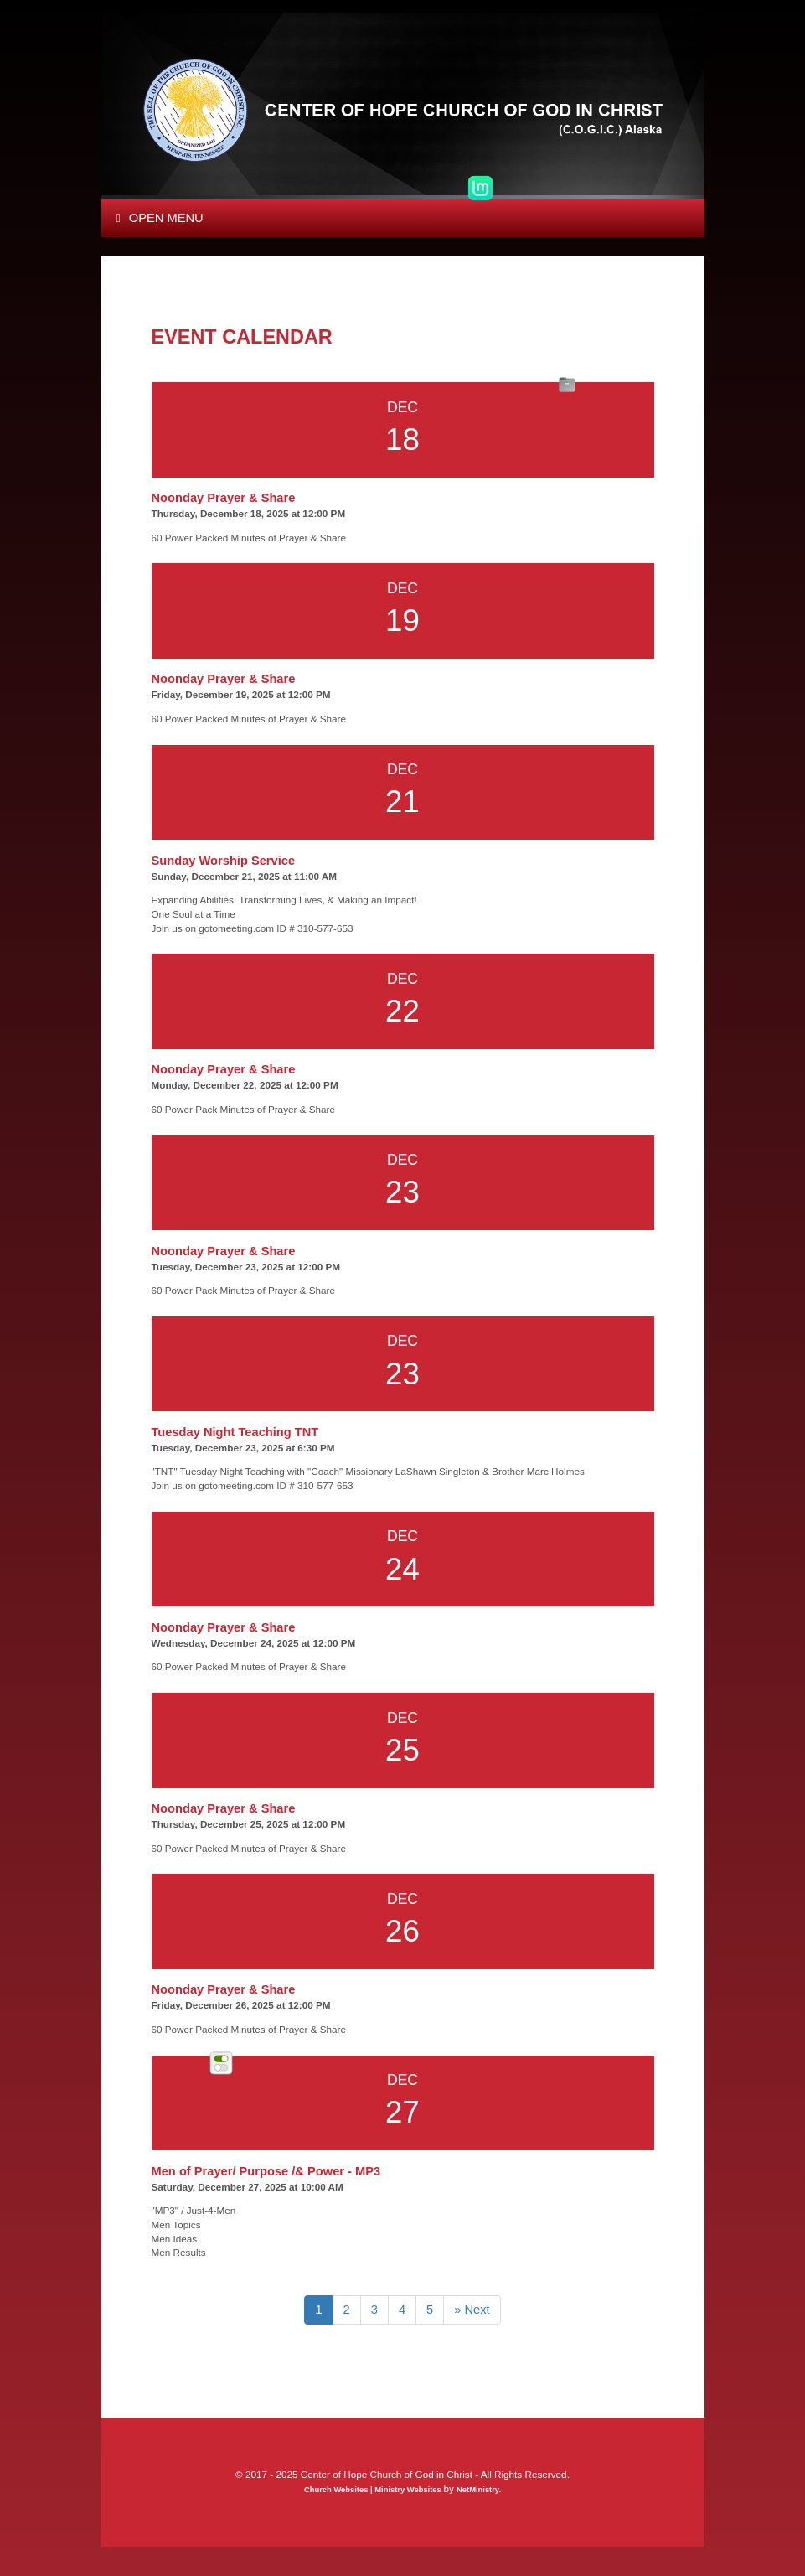 Image resolution: width=805 pixels, height=2576 pixels. I want to click on open linux mint welcome screen, so click(480, 188).